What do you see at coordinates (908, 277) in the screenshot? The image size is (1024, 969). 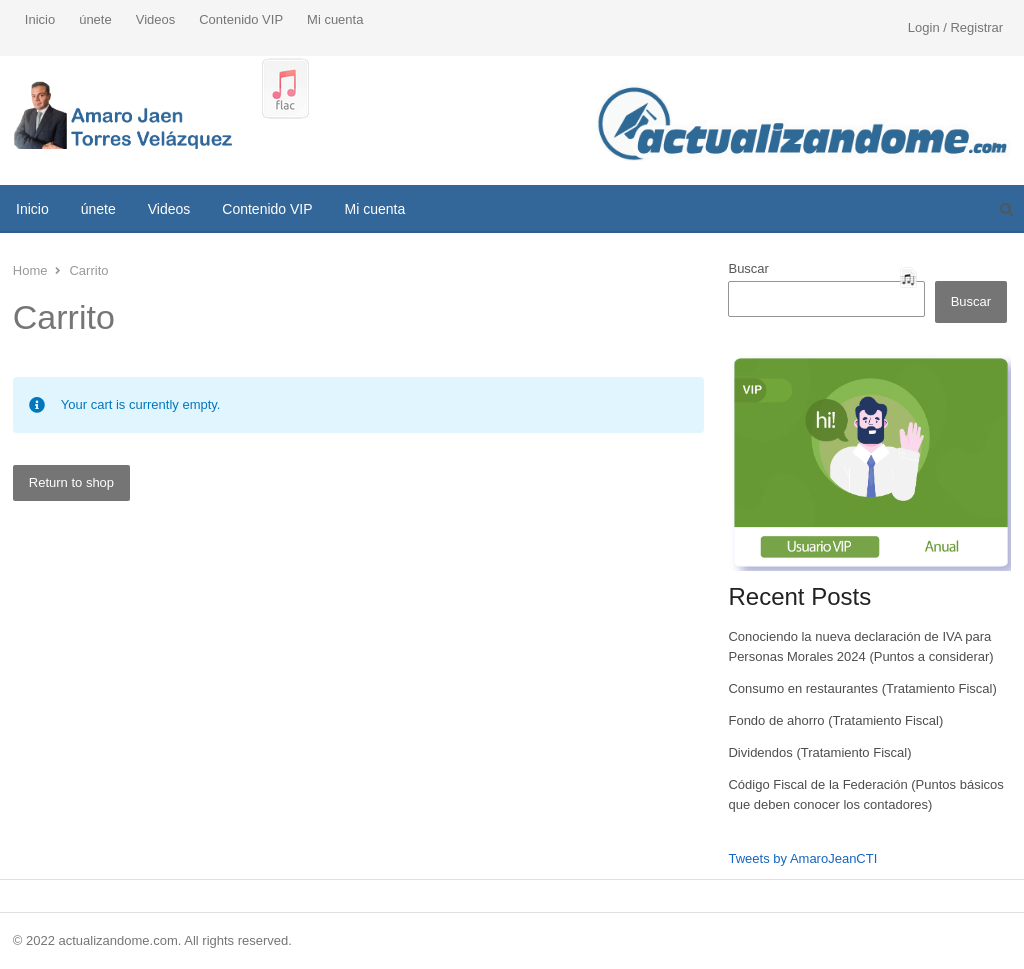 I see `an iMelody audio file` at bounding box center [908, 277].